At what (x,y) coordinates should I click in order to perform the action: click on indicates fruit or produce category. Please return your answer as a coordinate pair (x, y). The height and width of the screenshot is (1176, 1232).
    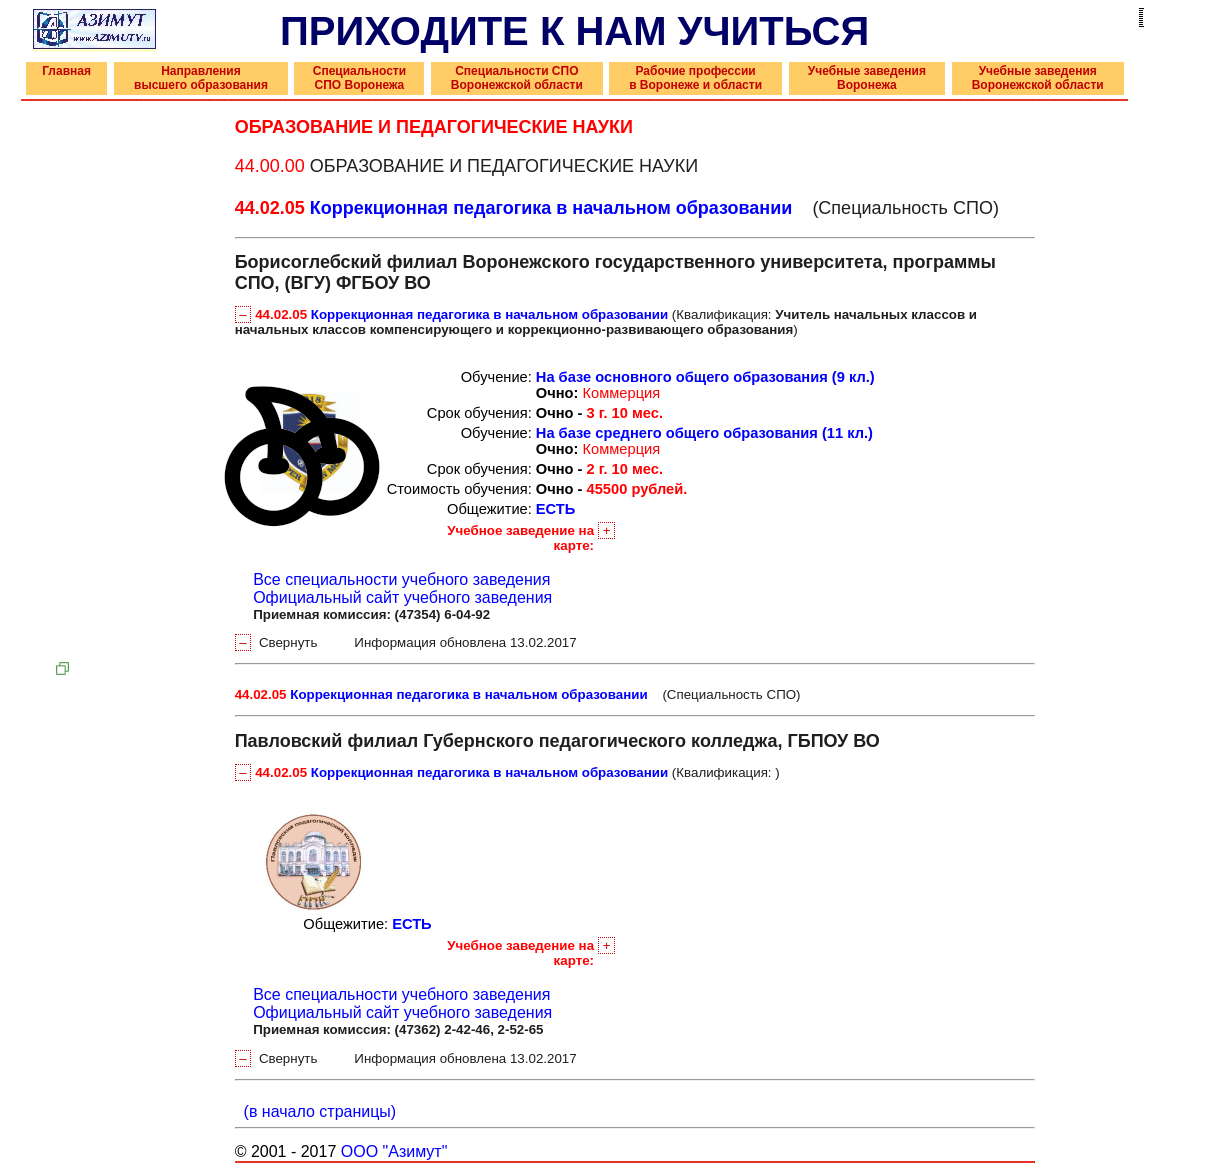
    Looking at the image, I should click on (299, 456).